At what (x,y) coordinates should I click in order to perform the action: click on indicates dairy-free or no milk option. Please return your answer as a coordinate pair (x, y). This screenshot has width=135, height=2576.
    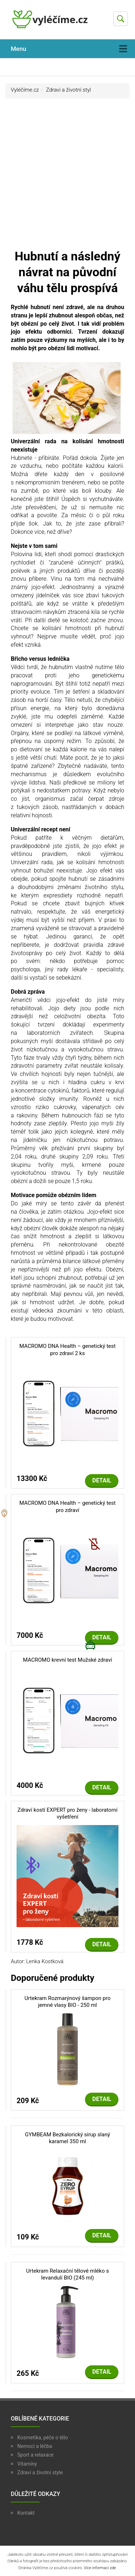
    Looking at the image, I should click on (94, 1544).